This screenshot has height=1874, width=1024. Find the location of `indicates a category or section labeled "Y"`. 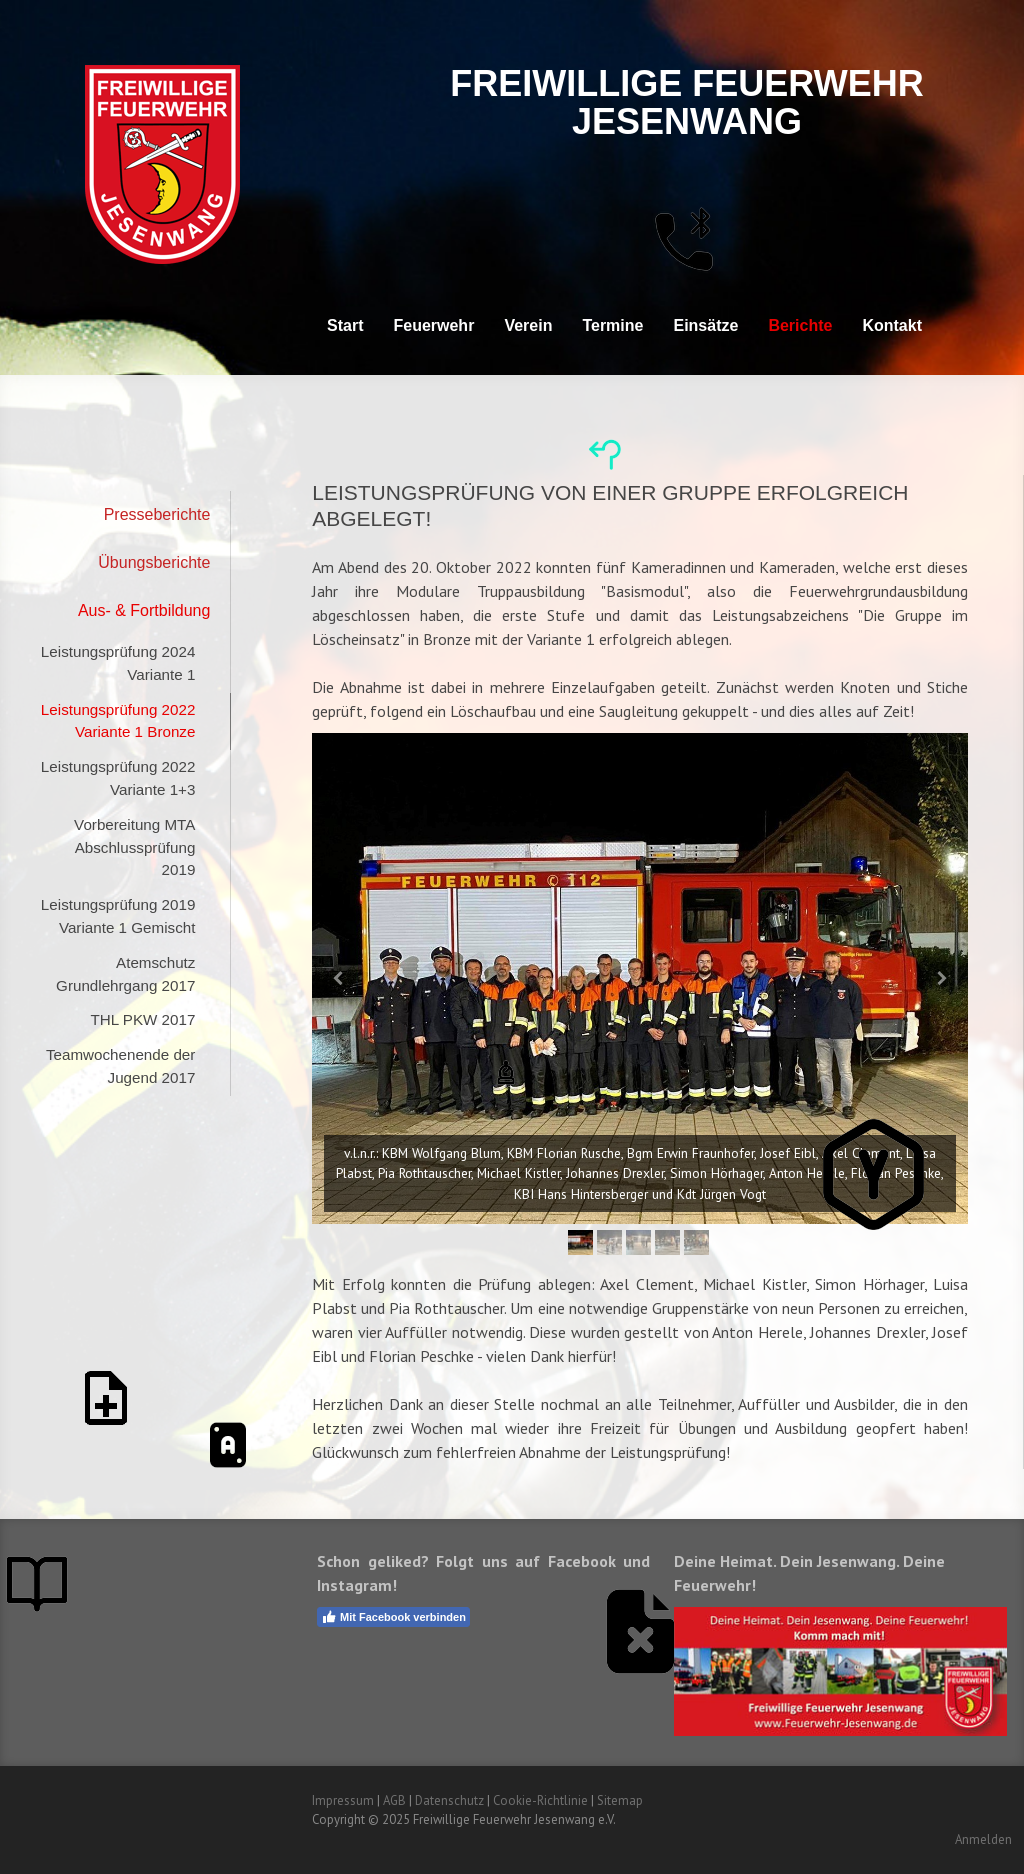

indicates a category or section labeled "Y" is located at coordinates (873, 1174).